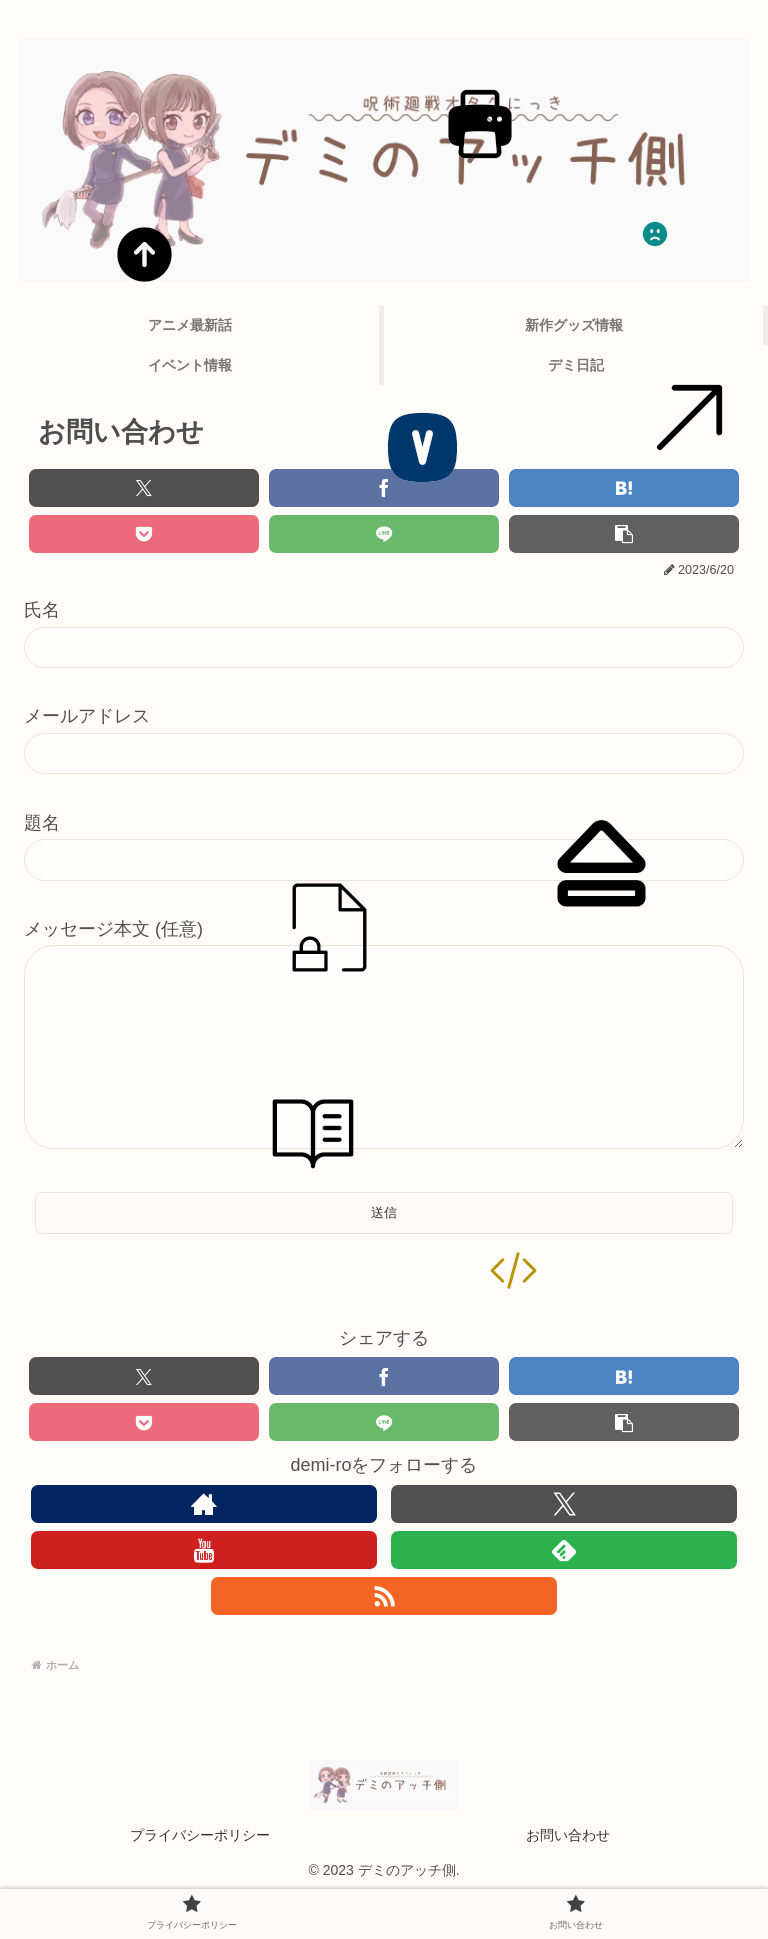  I want to click on indicates a verified status or badge, so click(422, 447).